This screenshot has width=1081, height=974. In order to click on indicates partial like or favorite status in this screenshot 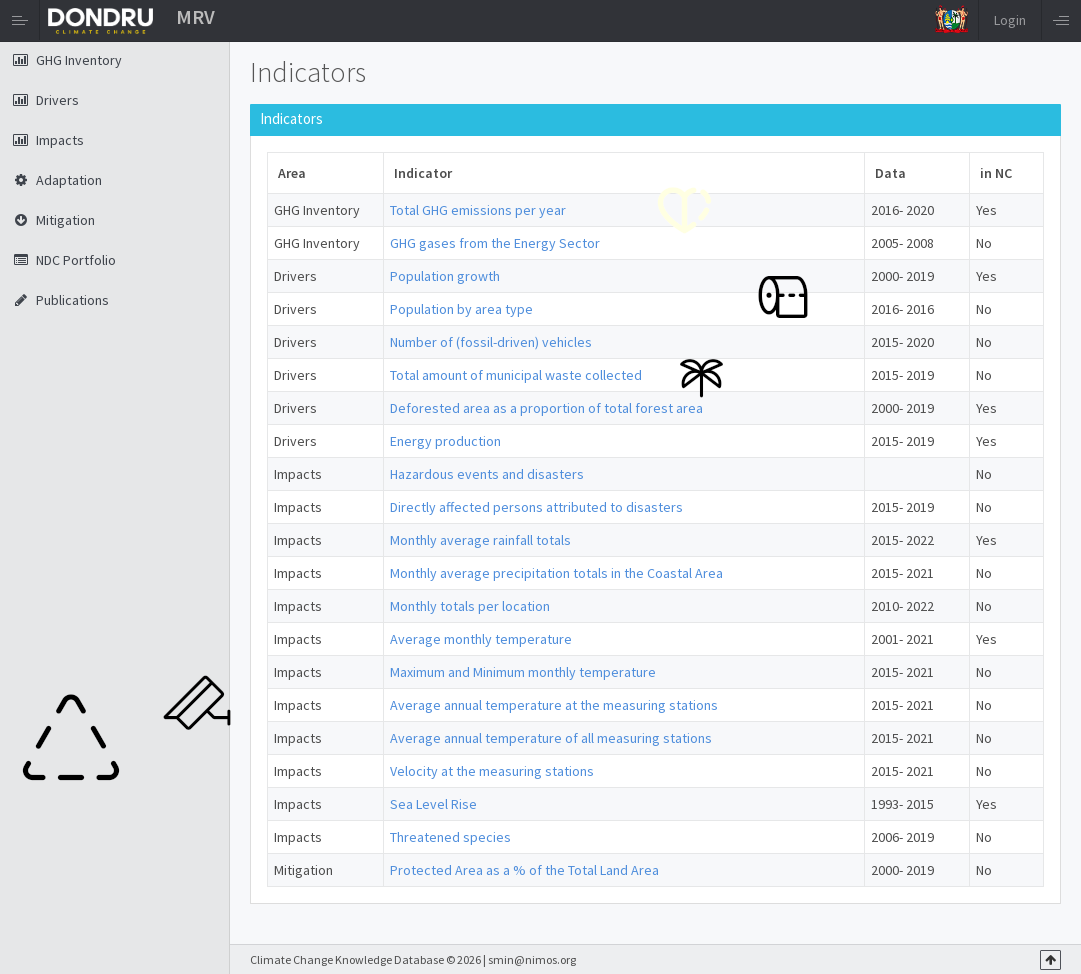, I will do `click(684, 208)`.